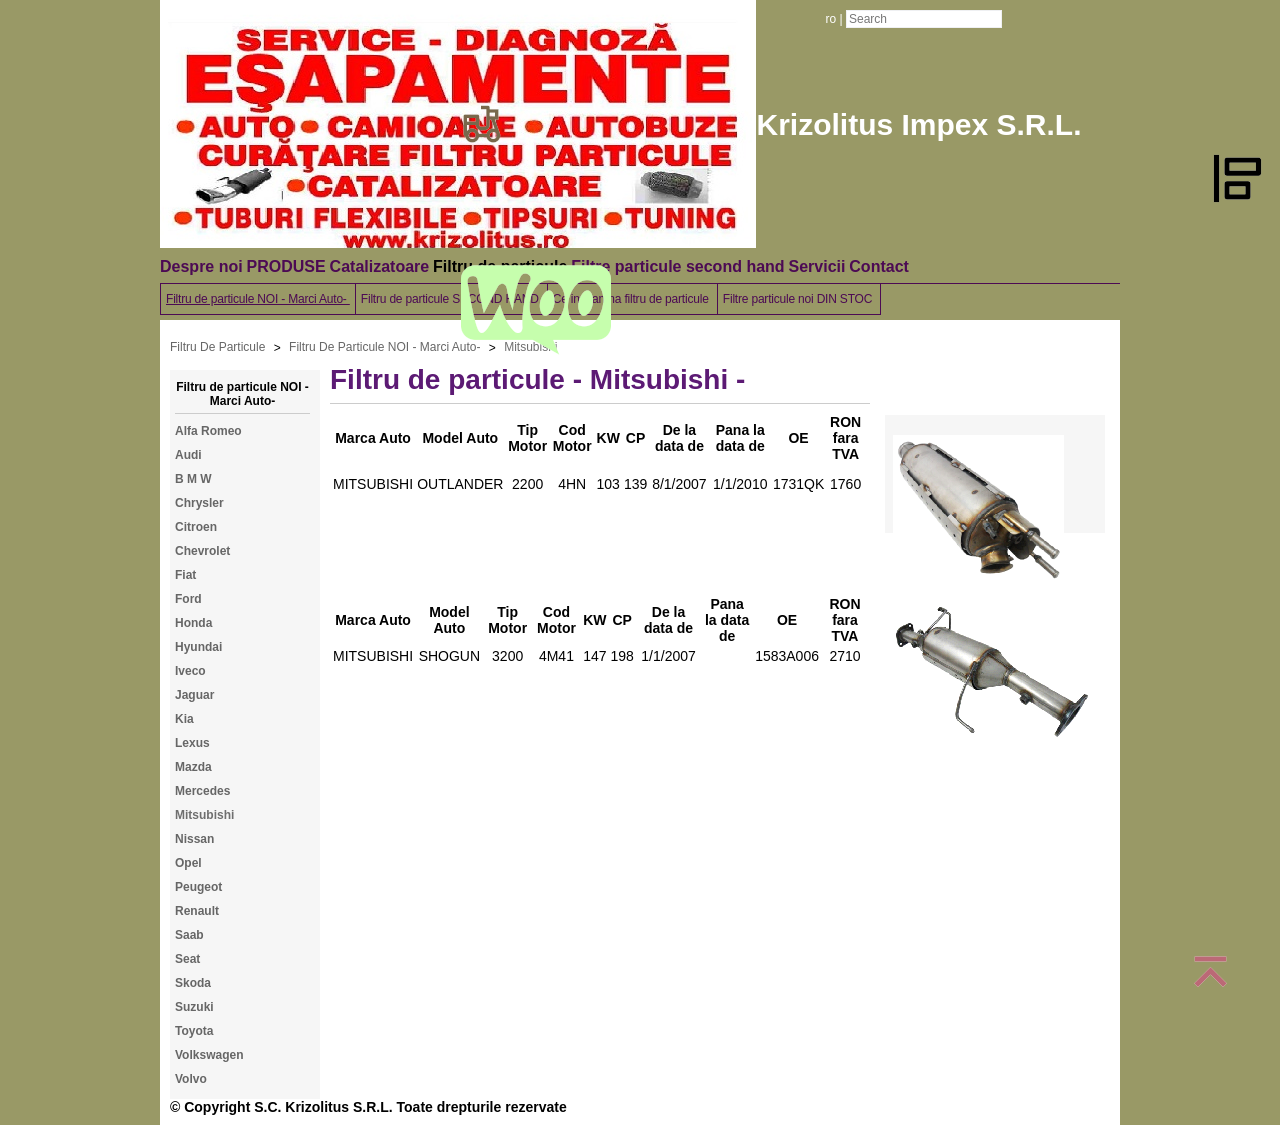 The width and height of the screenshot is (1280, 1125). I want to click on select e-bike as transportation mode, so click(481, 125).